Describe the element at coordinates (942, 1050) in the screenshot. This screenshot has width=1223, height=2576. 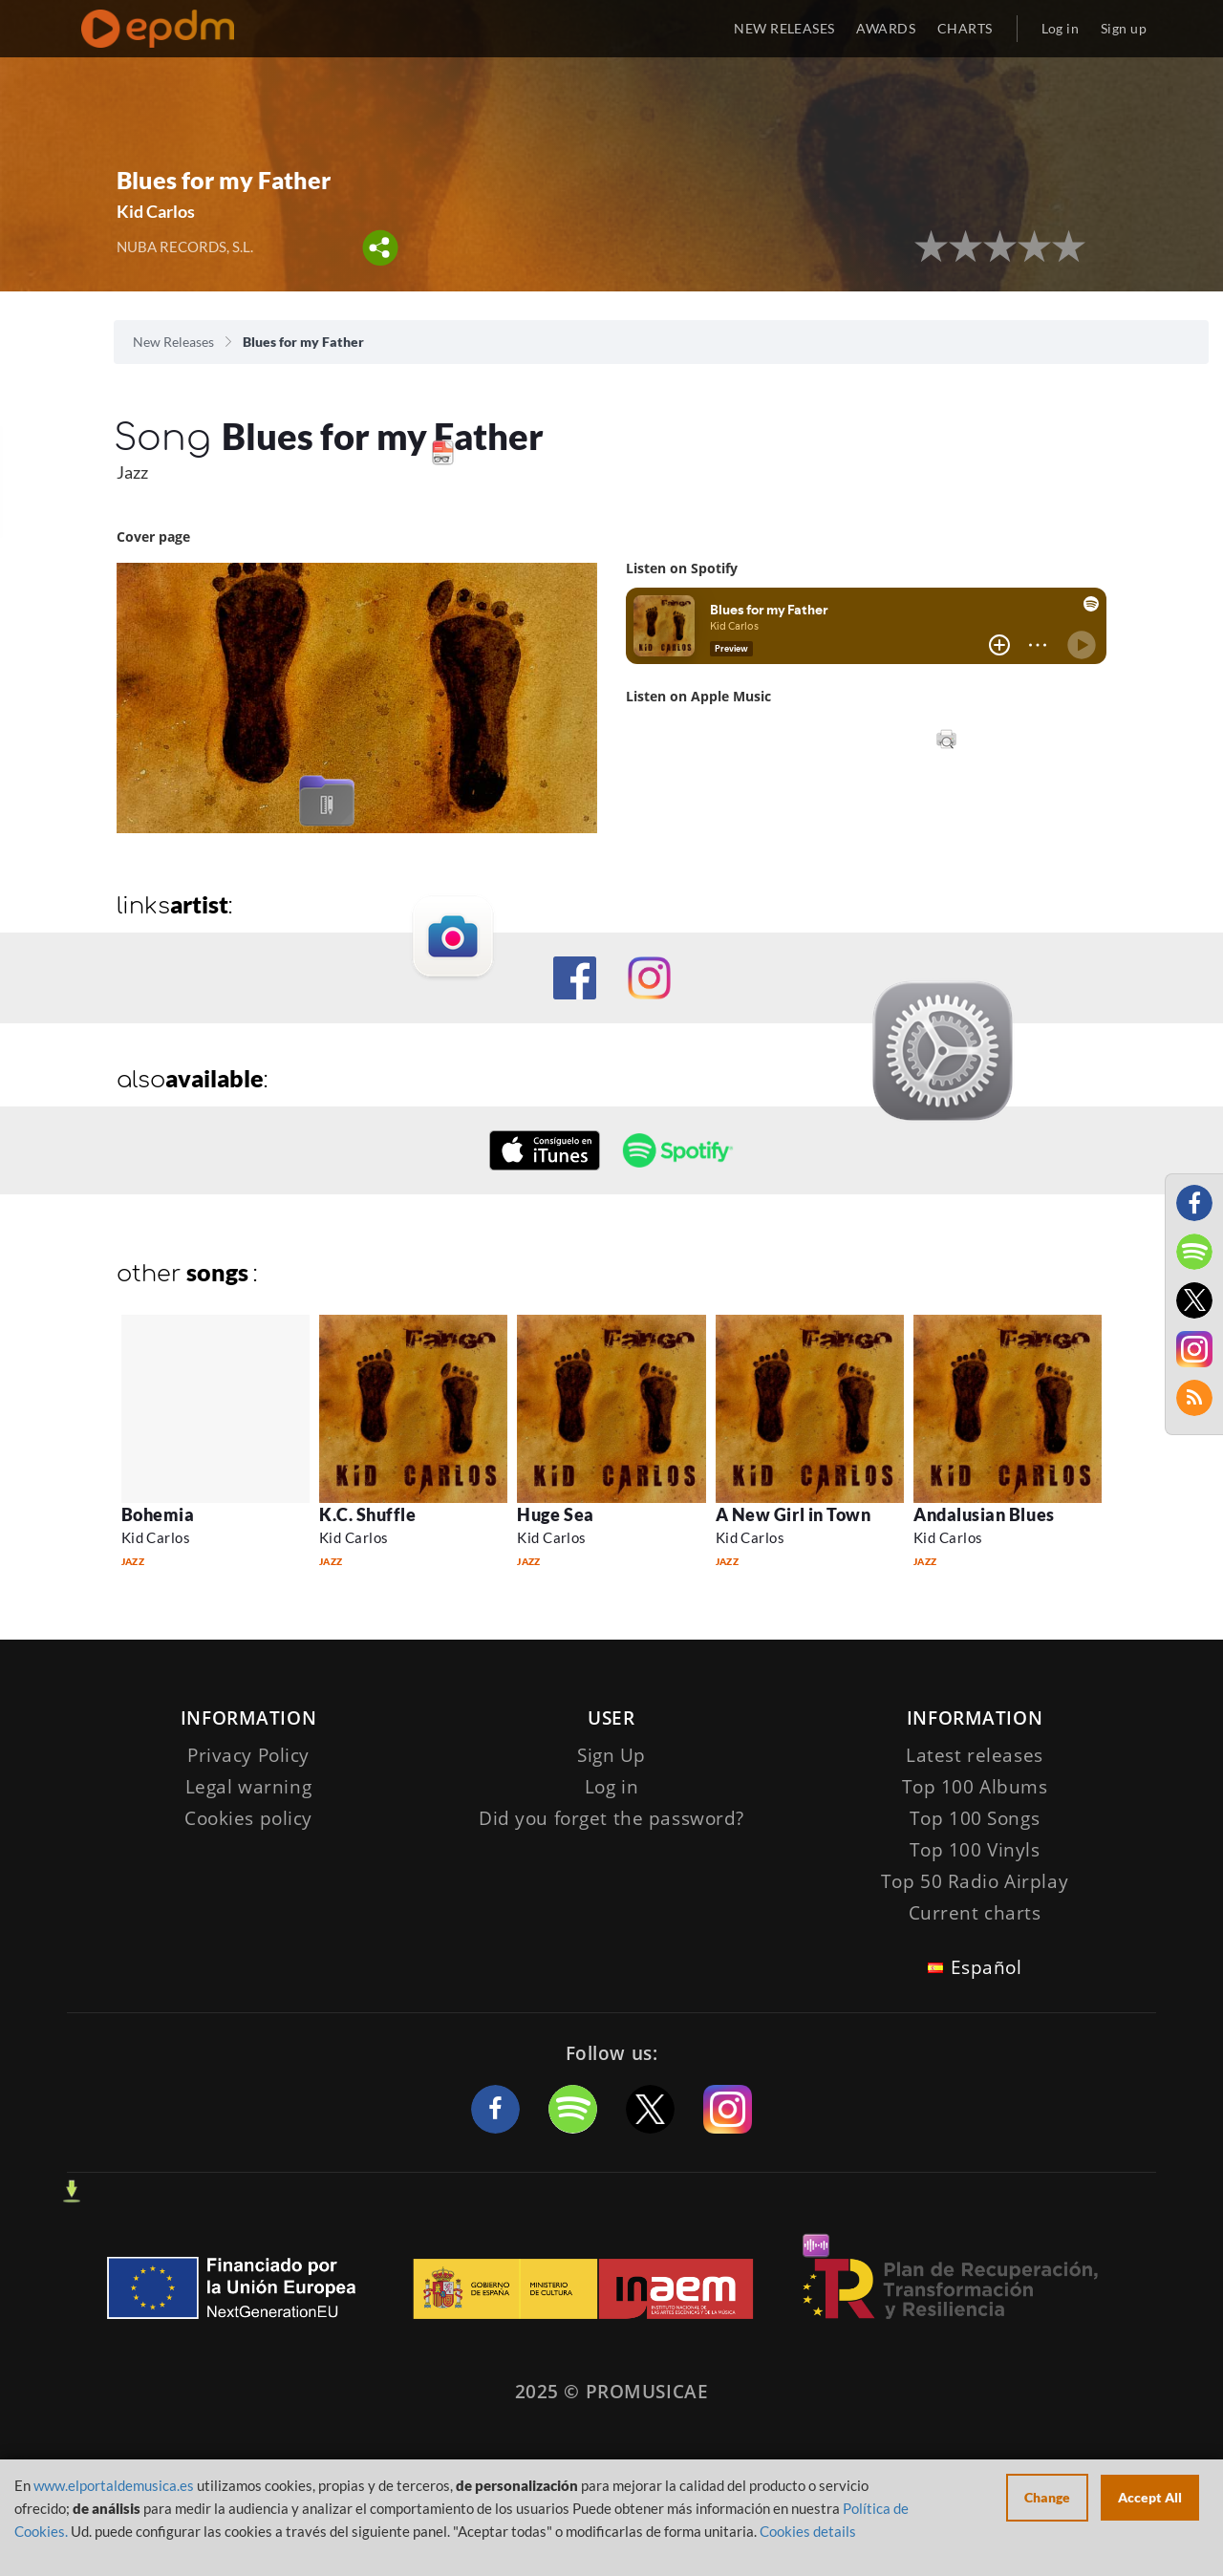
I see `open system preferences` at that location.